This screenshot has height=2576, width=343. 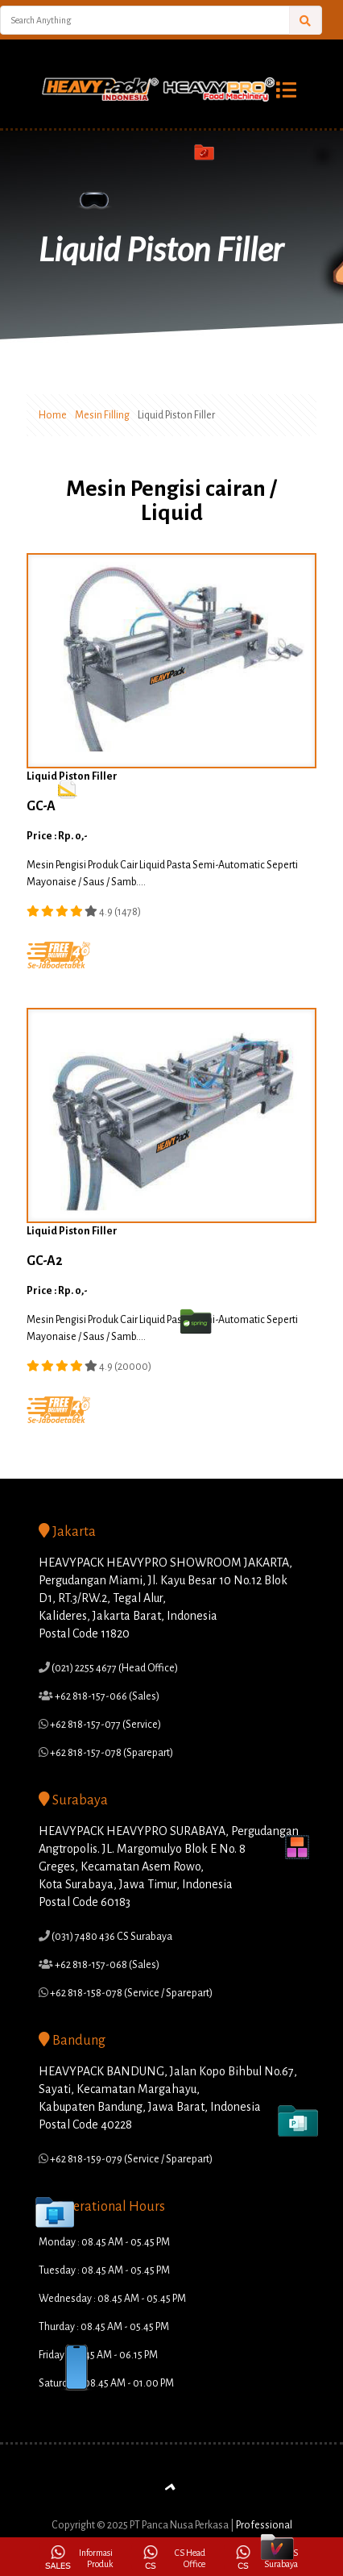 I want to click on iPhone 14 Pro device icon, so click(x=76, y=2368).